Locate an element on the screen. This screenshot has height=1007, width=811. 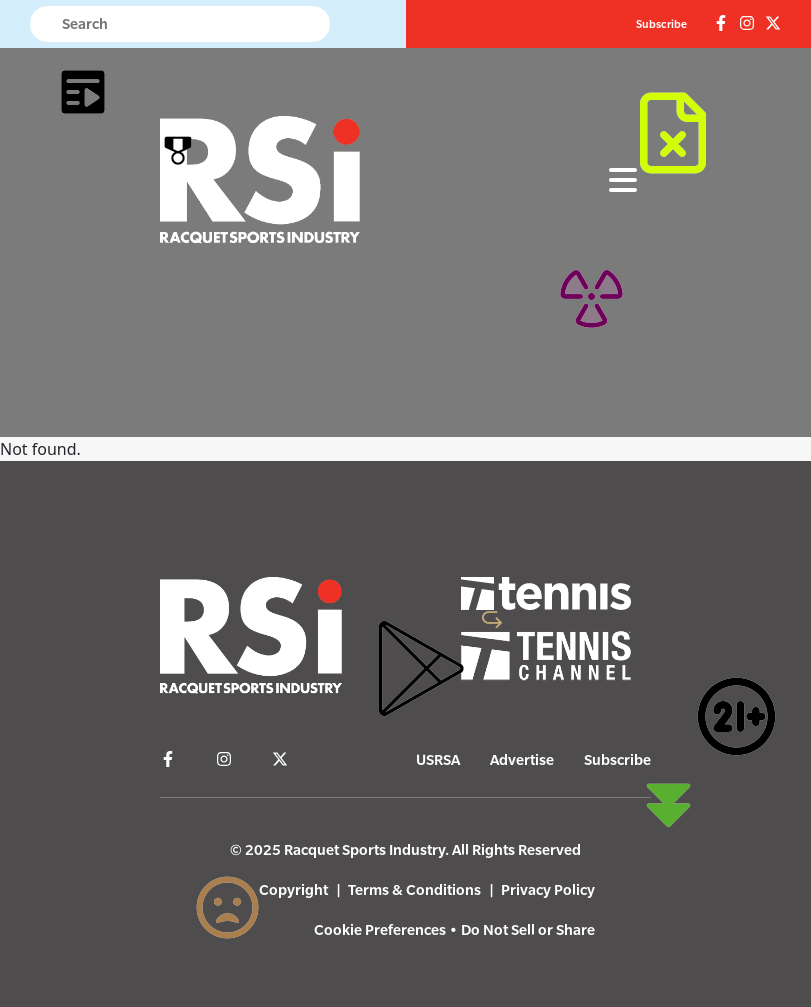
delete or remove a file is located at coordinates (673, 133).